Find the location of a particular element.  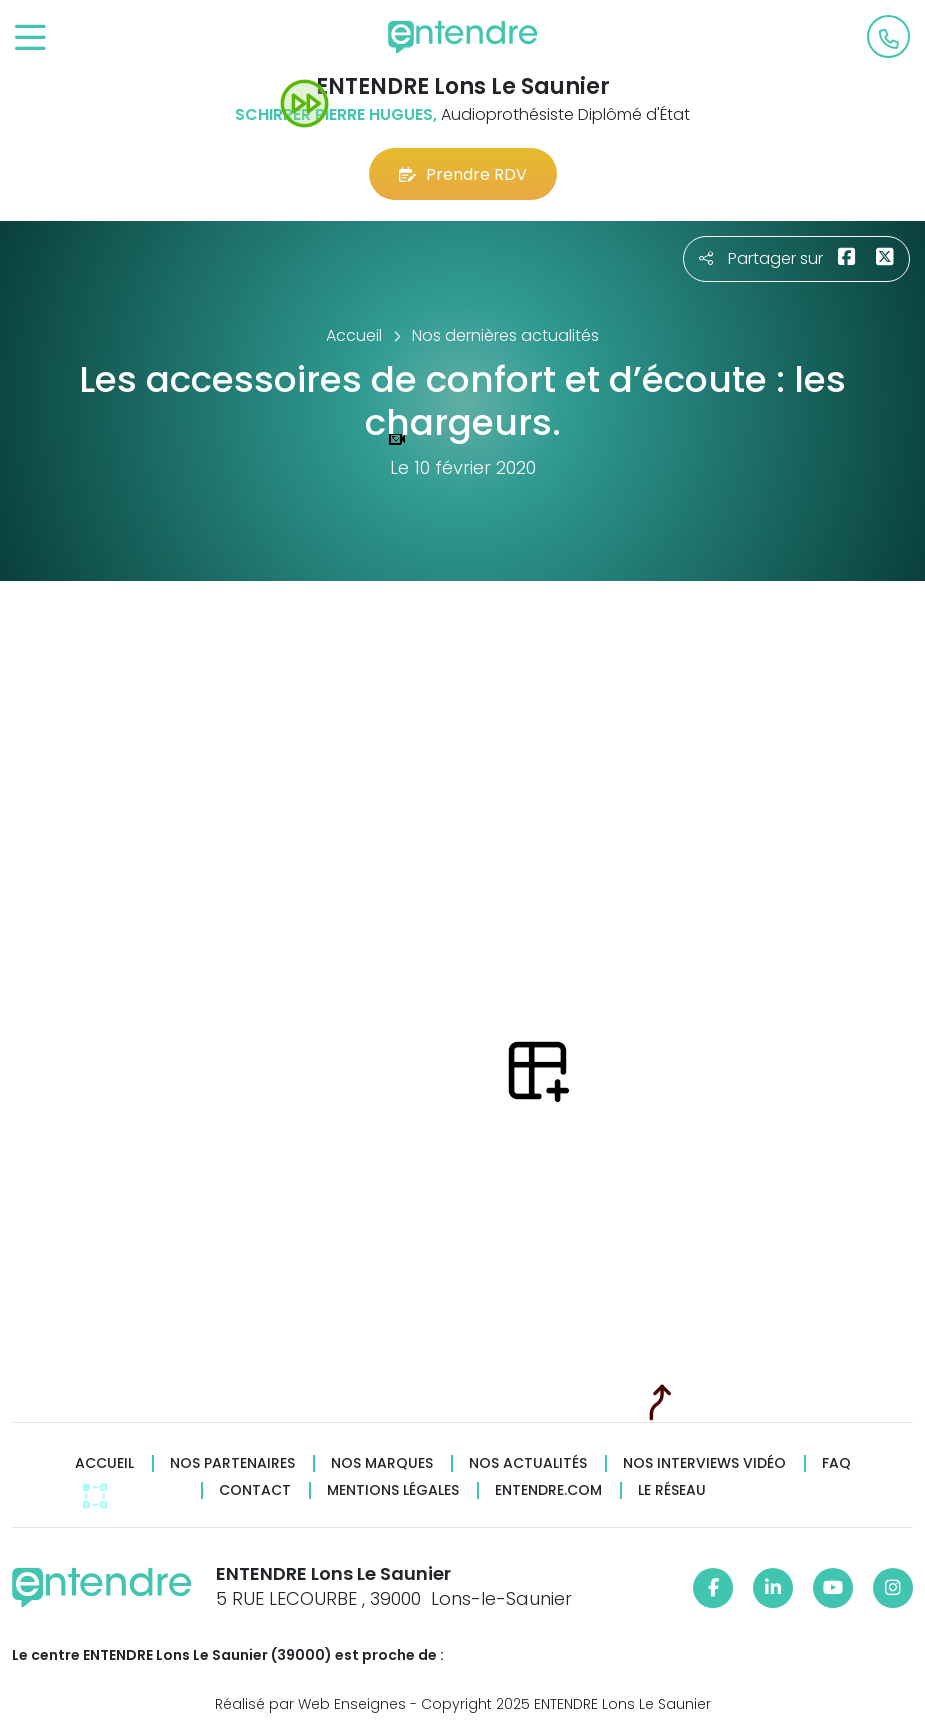

redo or move forward action is located at coordinates (658, 1402).